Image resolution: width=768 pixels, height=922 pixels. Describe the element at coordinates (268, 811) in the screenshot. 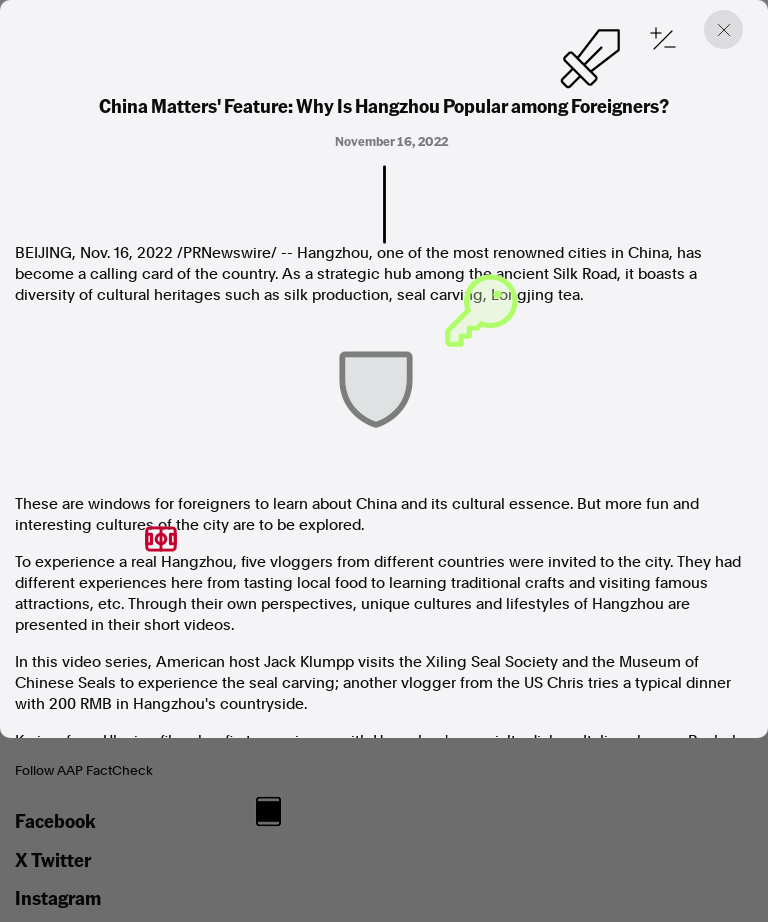

I see `switch to tablet view` at that location.